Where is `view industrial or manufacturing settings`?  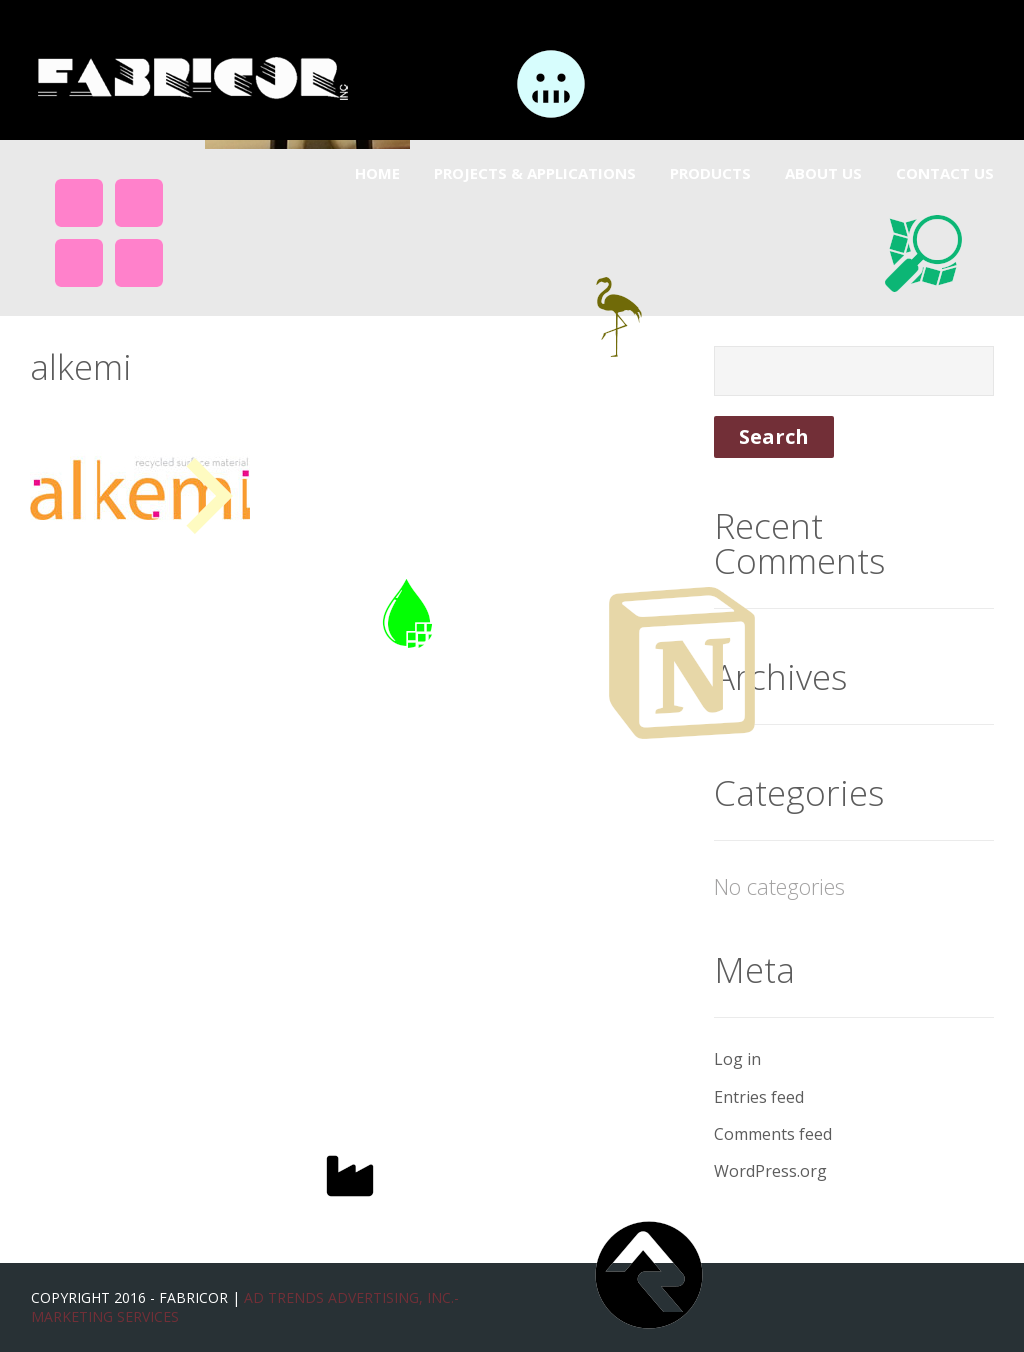 view industrial or manufacturing settings is located at coordinates (350, 1176).